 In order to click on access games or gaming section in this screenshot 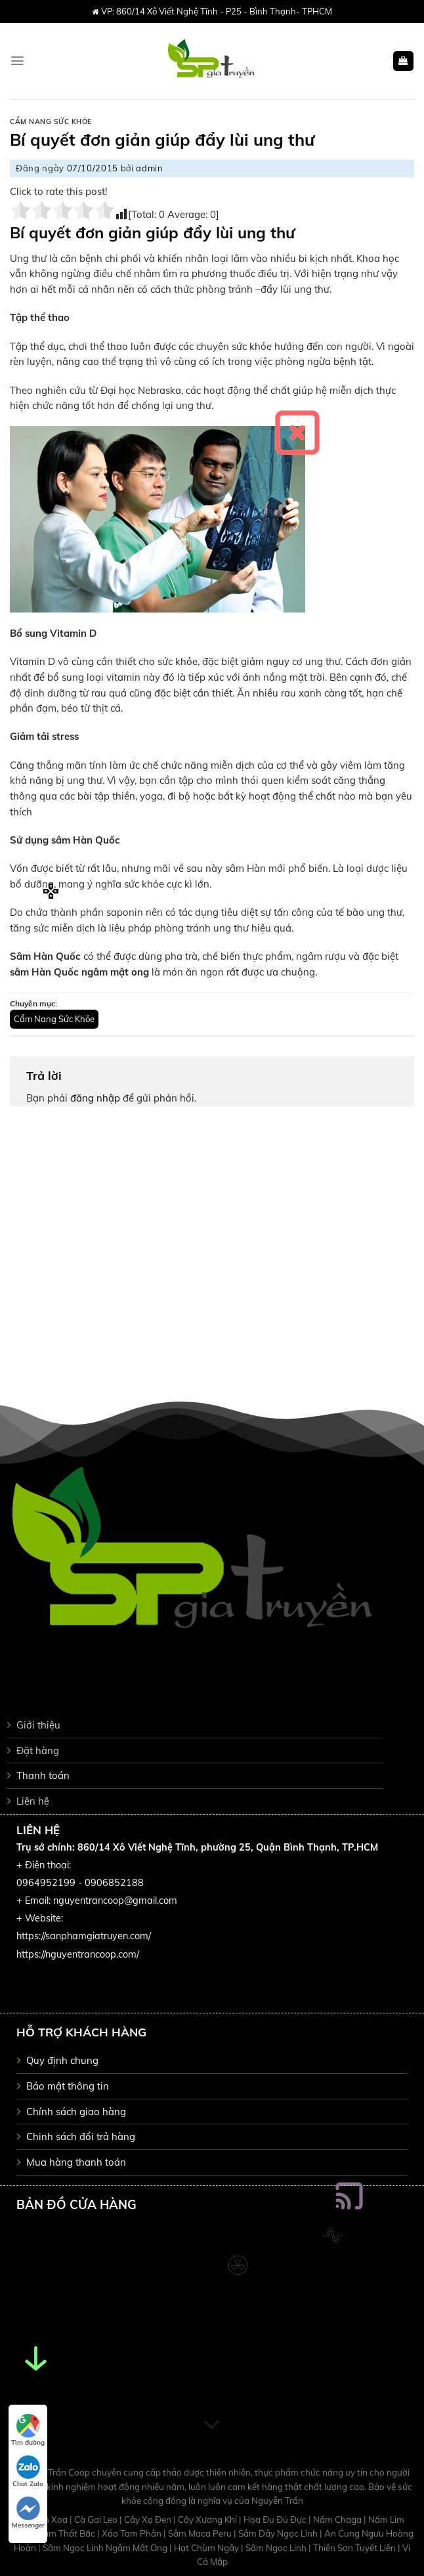, I will do `click(51, 891)`.